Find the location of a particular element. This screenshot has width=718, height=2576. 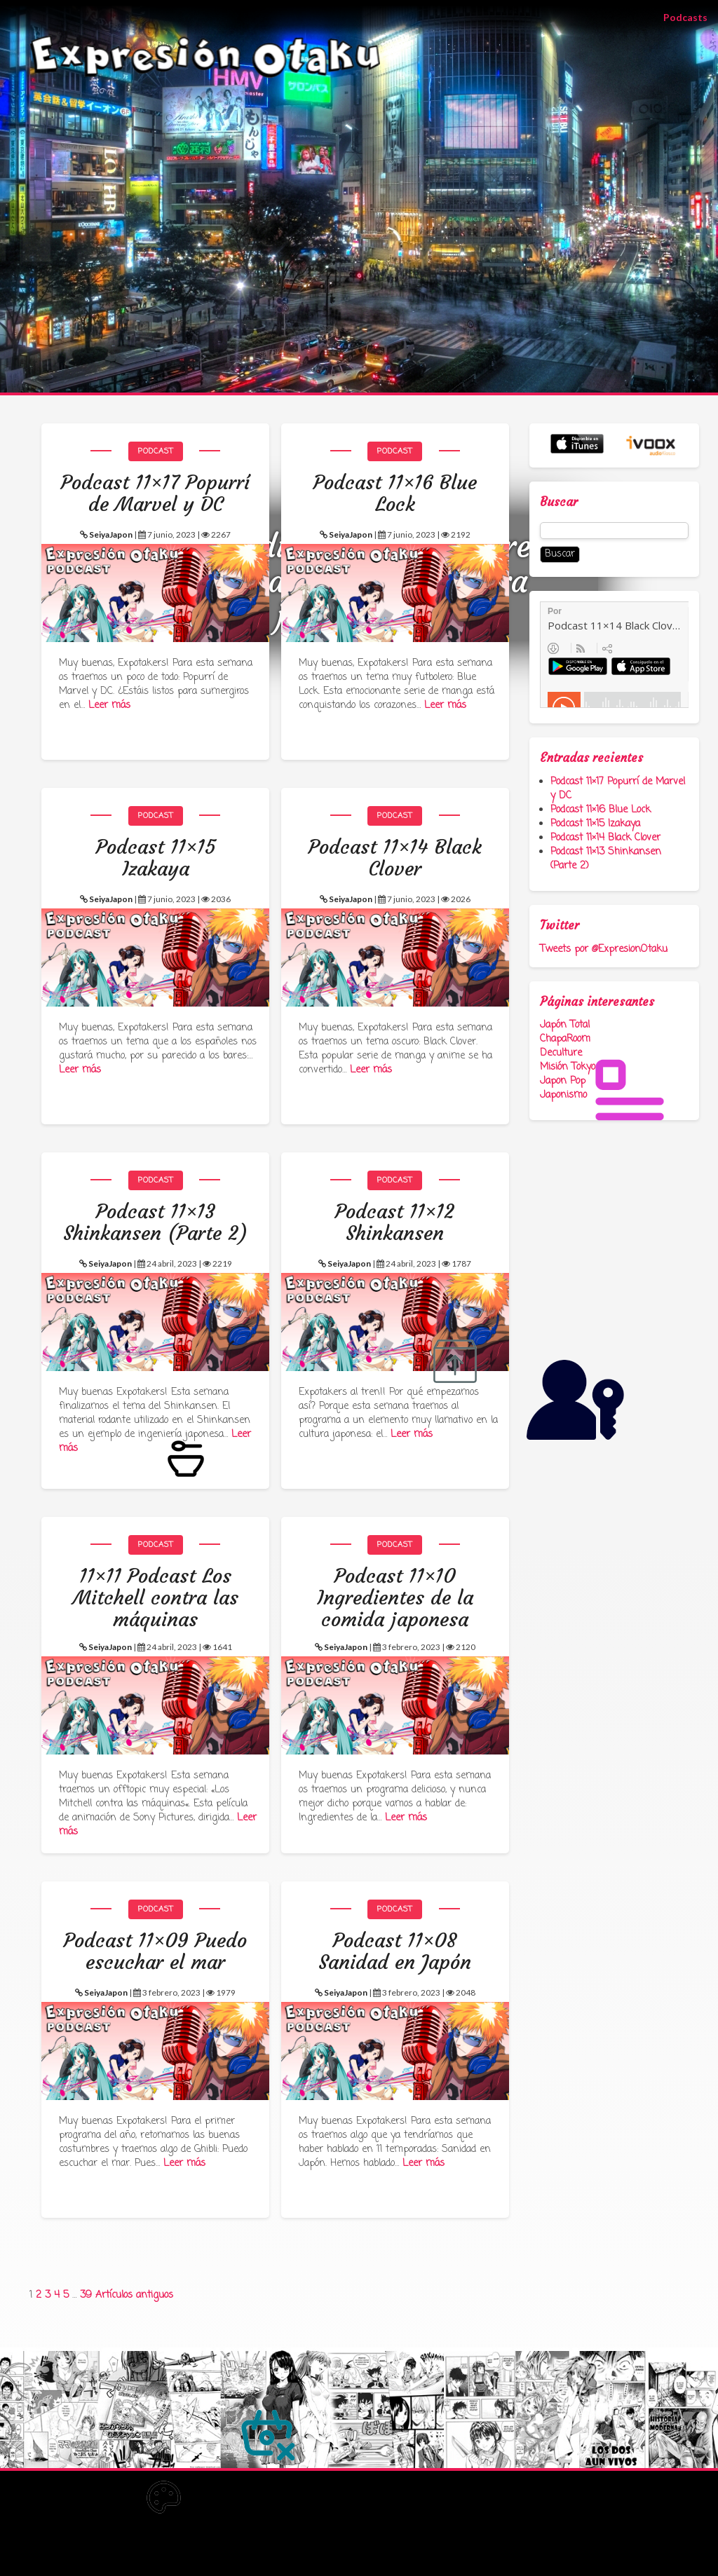

manage passkey authentication for your account is located at coordinates (575, 1402).